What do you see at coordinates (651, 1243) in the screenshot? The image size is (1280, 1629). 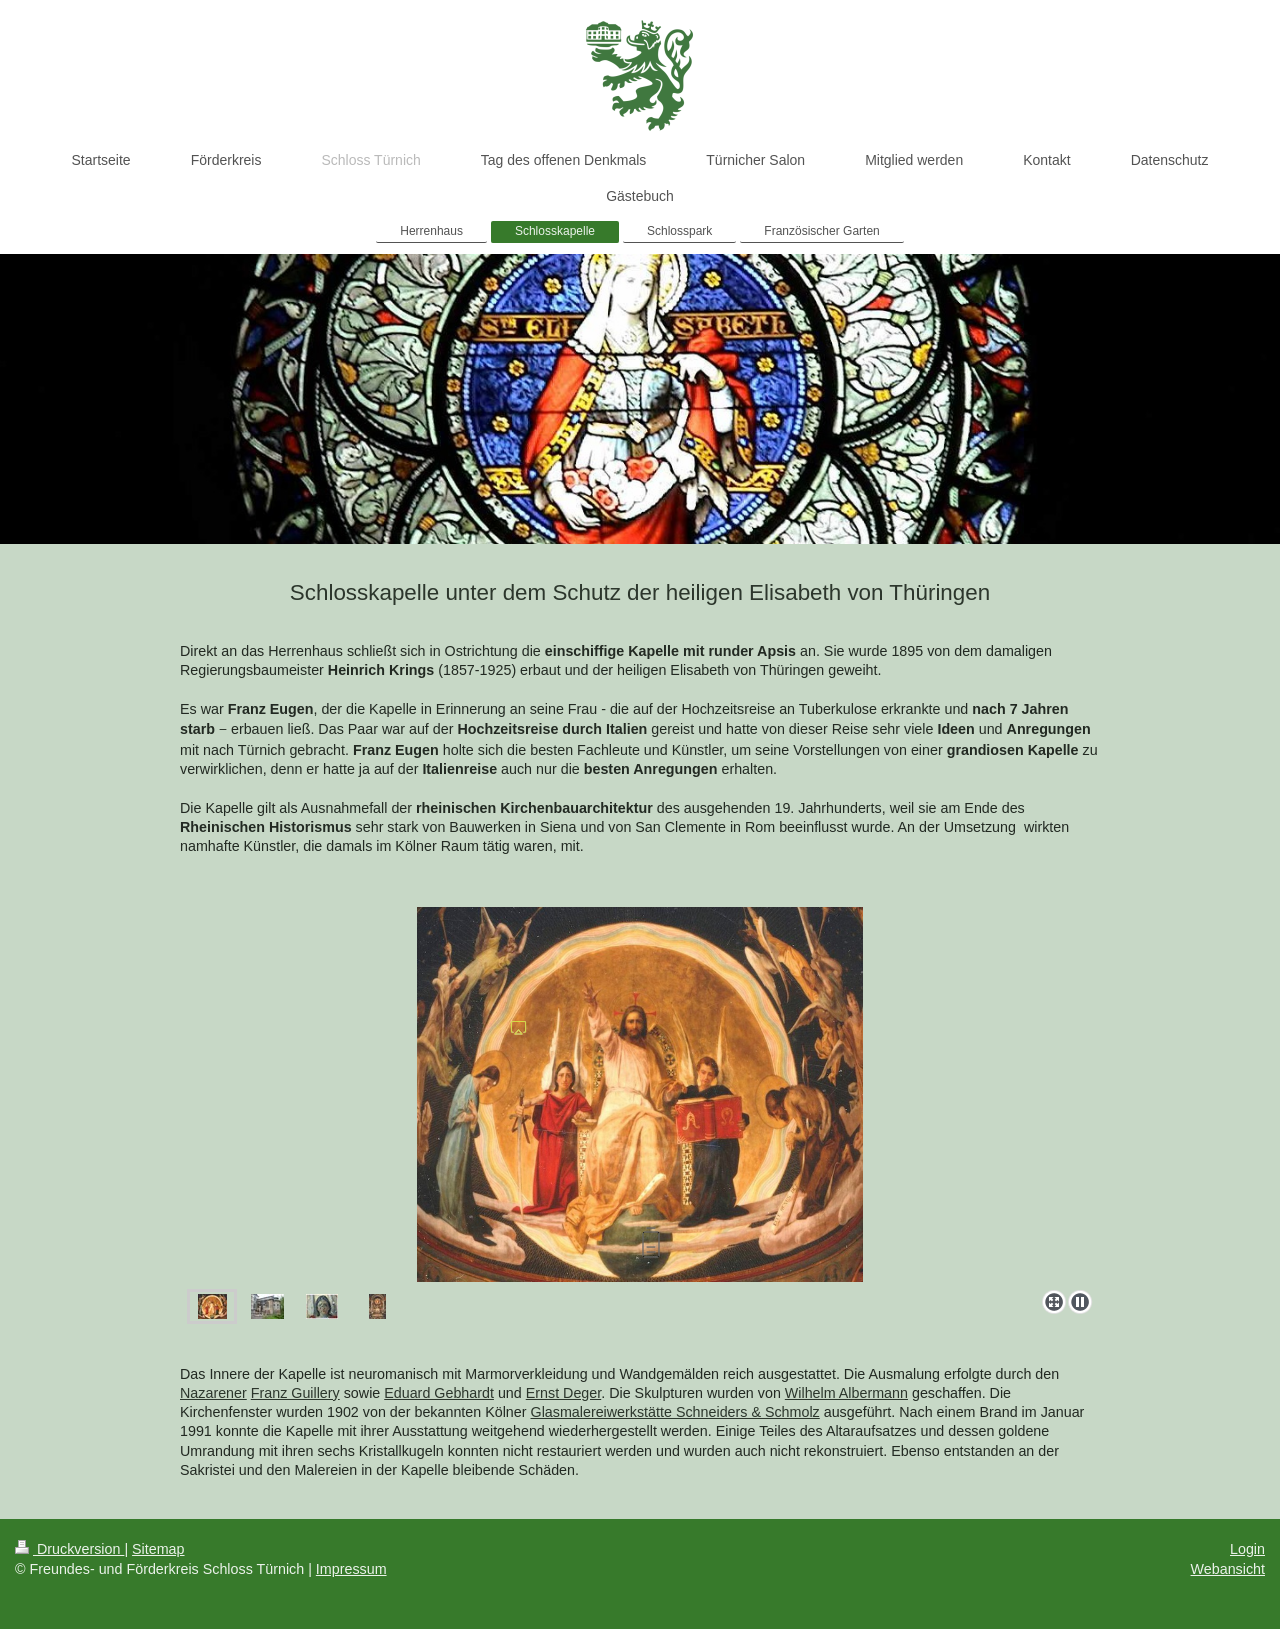 I see `battery at medium charge level` at bounding box center [651, 1243].